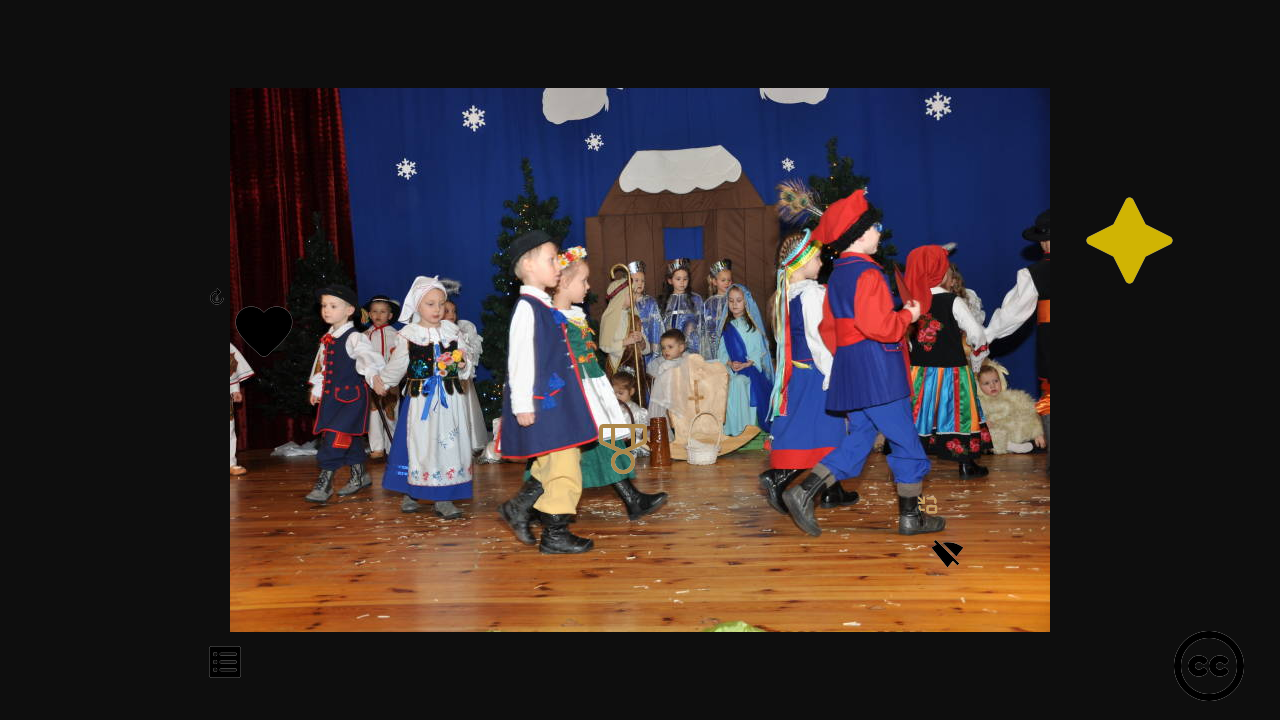 Image resolution: width=1280 pixels, height=720 pixels. I want to click on enable picture-in-picture mode, so click(927, 504).